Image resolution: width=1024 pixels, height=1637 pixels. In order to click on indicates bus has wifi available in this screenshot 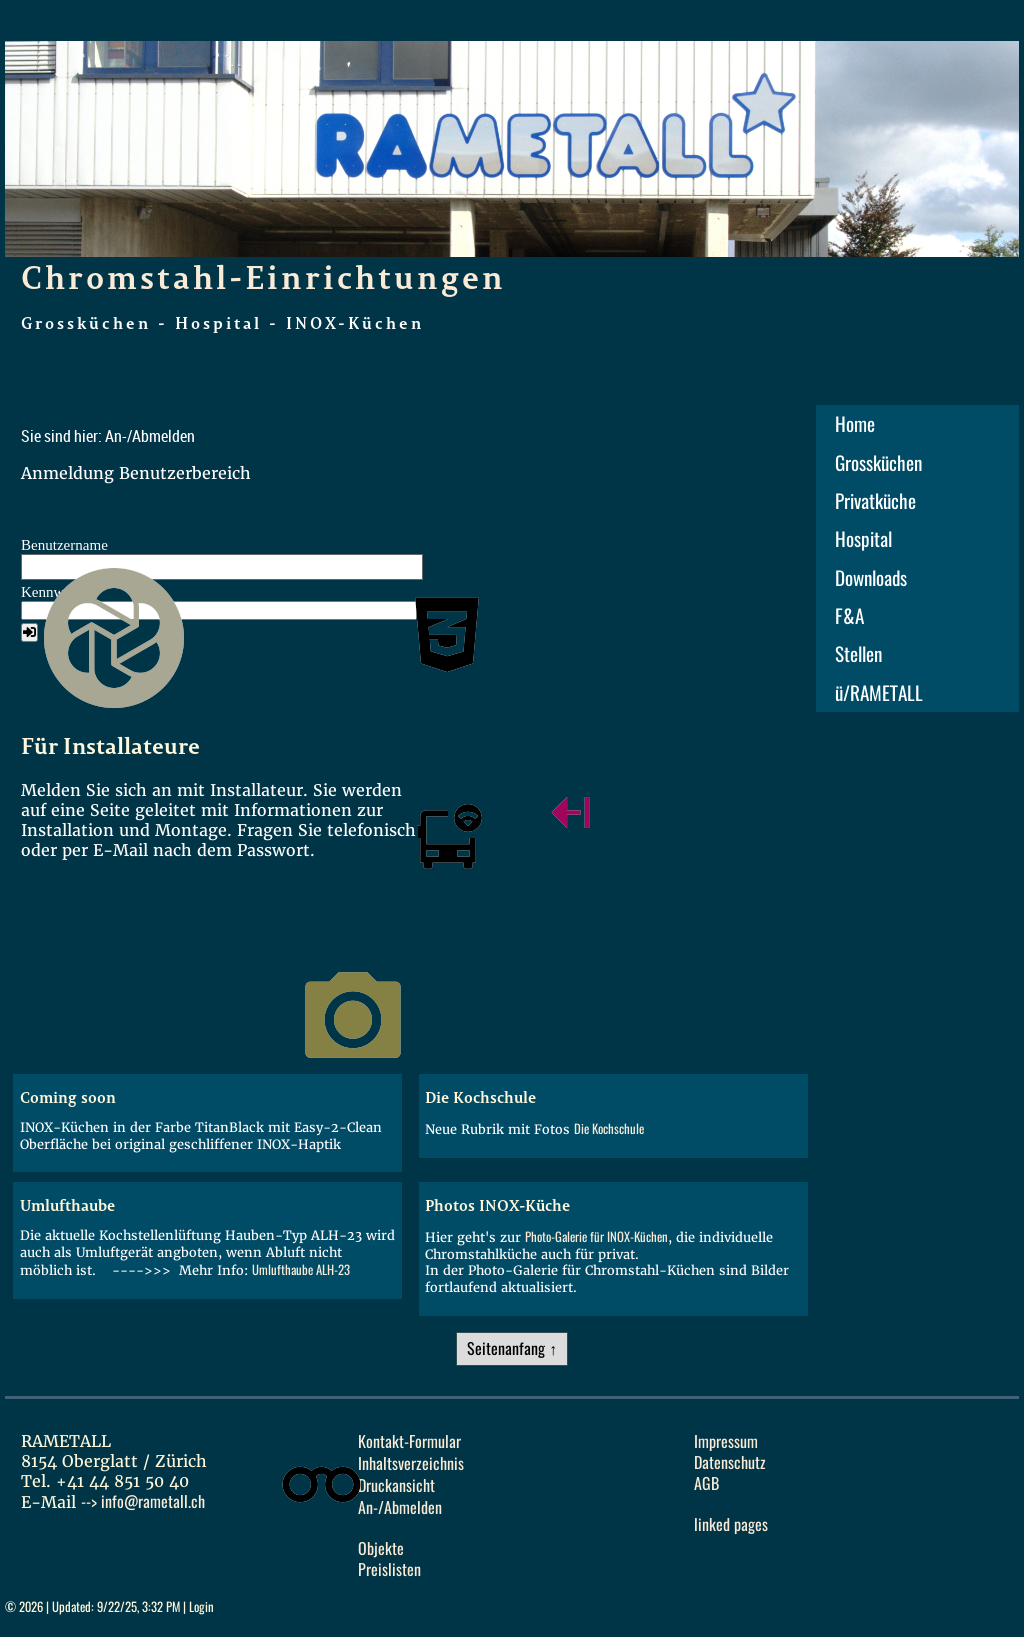, I will do `click(448, 838)`.